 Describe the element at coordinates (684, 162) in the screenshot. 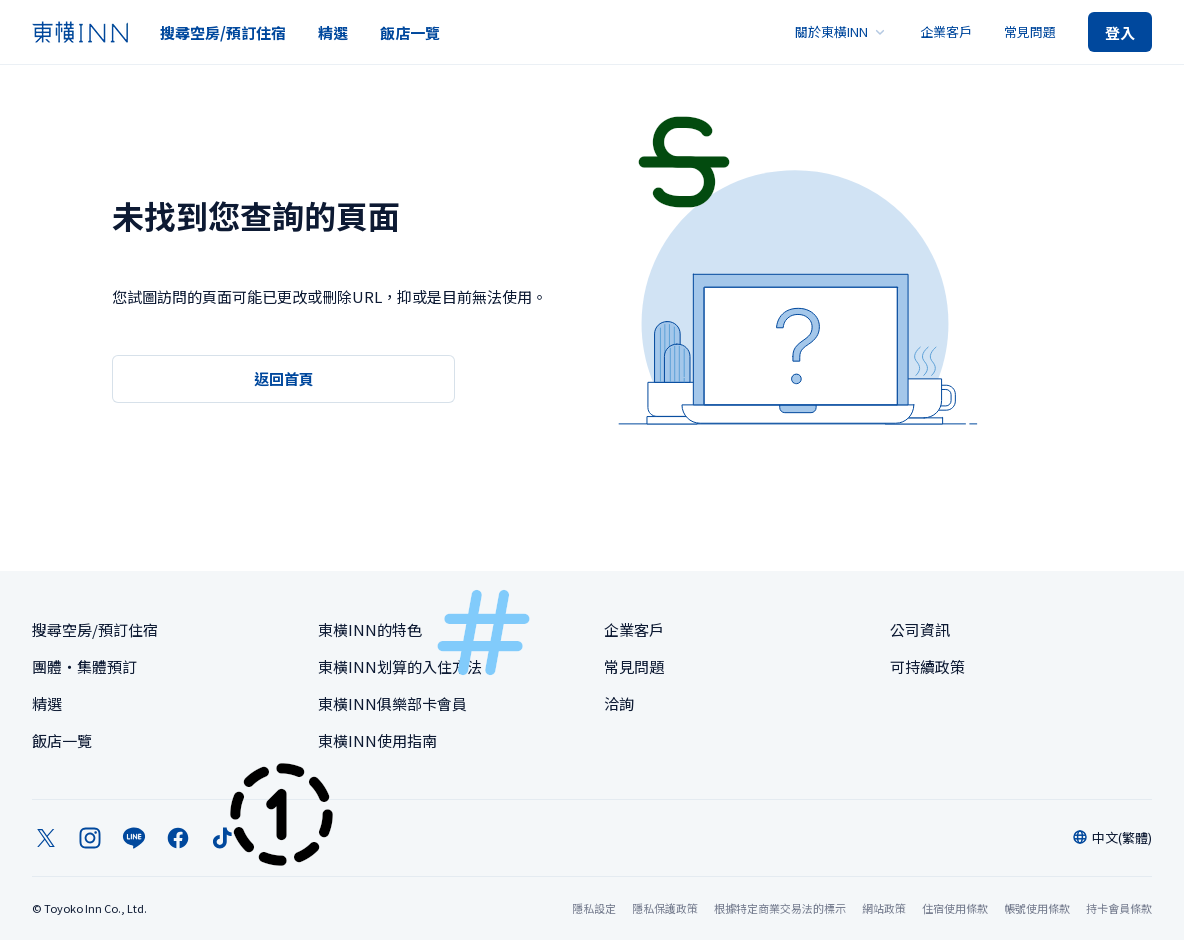

I see `apply strikethrough formatting to selected text` at that location.